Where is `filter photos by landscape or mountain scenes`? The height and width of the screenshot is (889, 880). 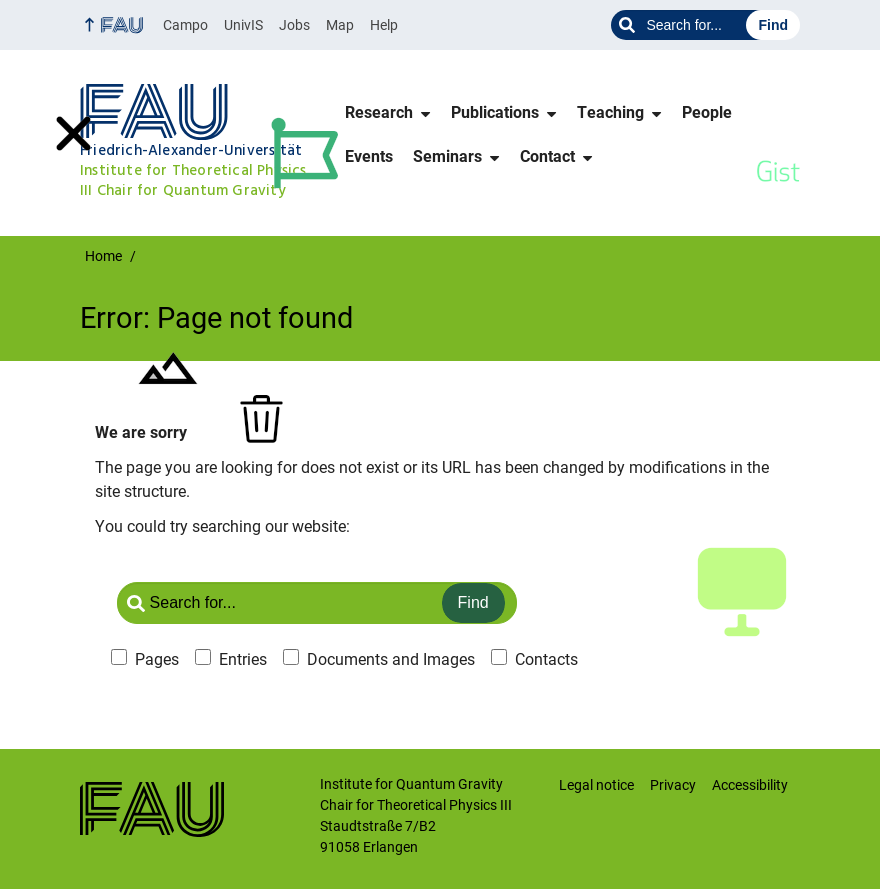 filter photos by landscape or mountain scenes is located at coordinates (168, 368).